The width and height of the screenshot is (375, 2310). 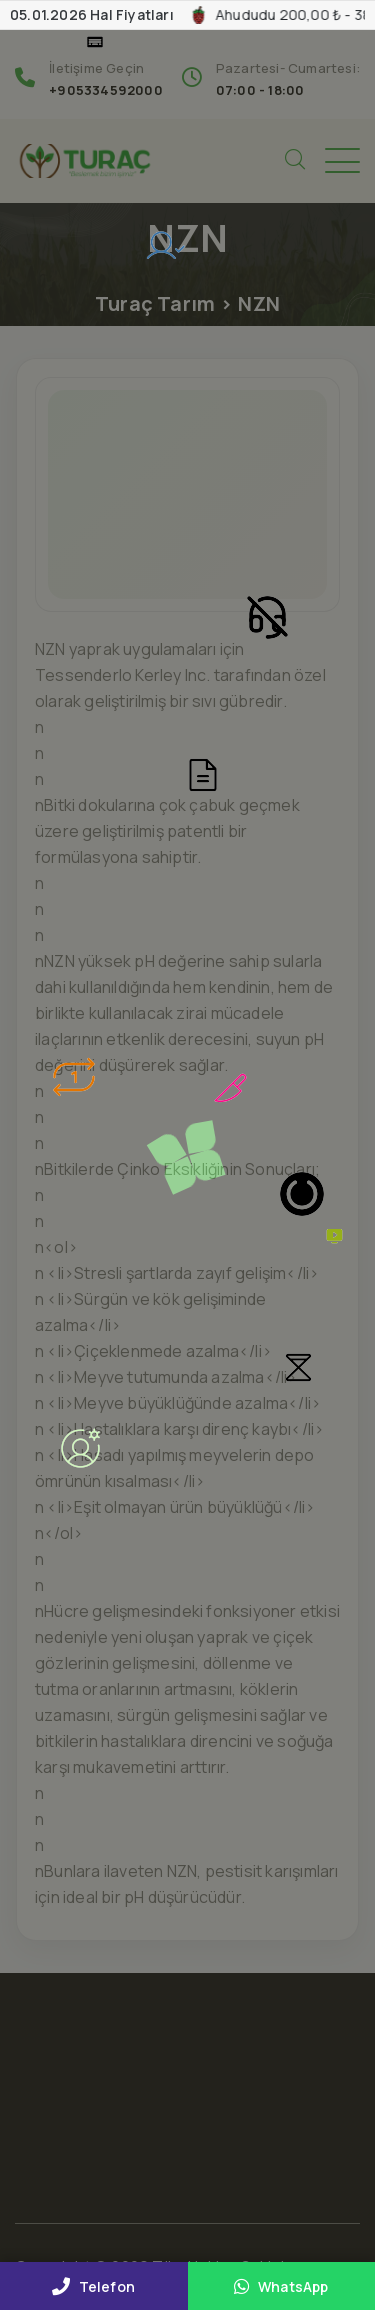 I want to click on open the on-screen keyboard, so click(x=95, y=42).